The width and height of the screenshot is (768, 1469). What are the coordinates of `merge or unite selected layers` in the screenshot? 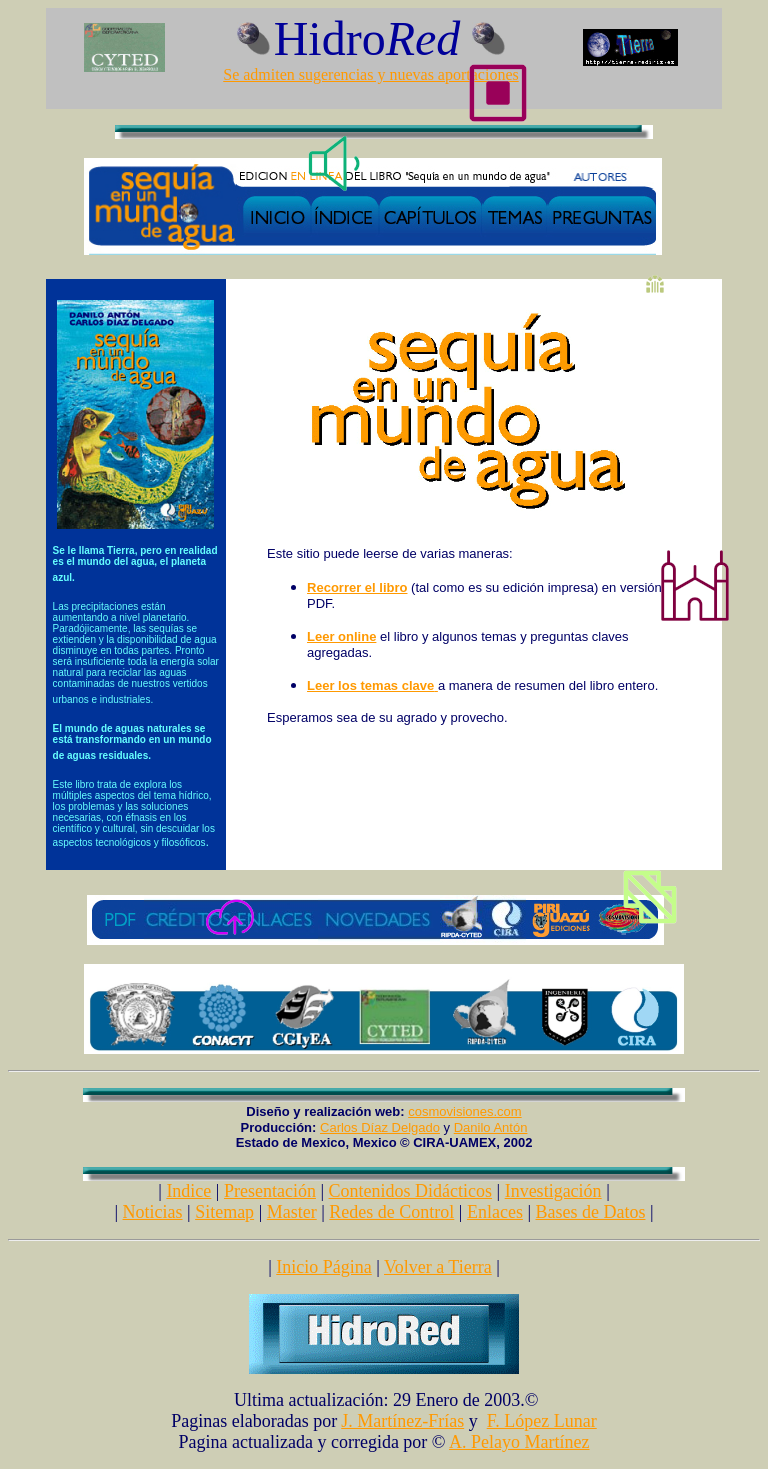 It's located at (650, 897).